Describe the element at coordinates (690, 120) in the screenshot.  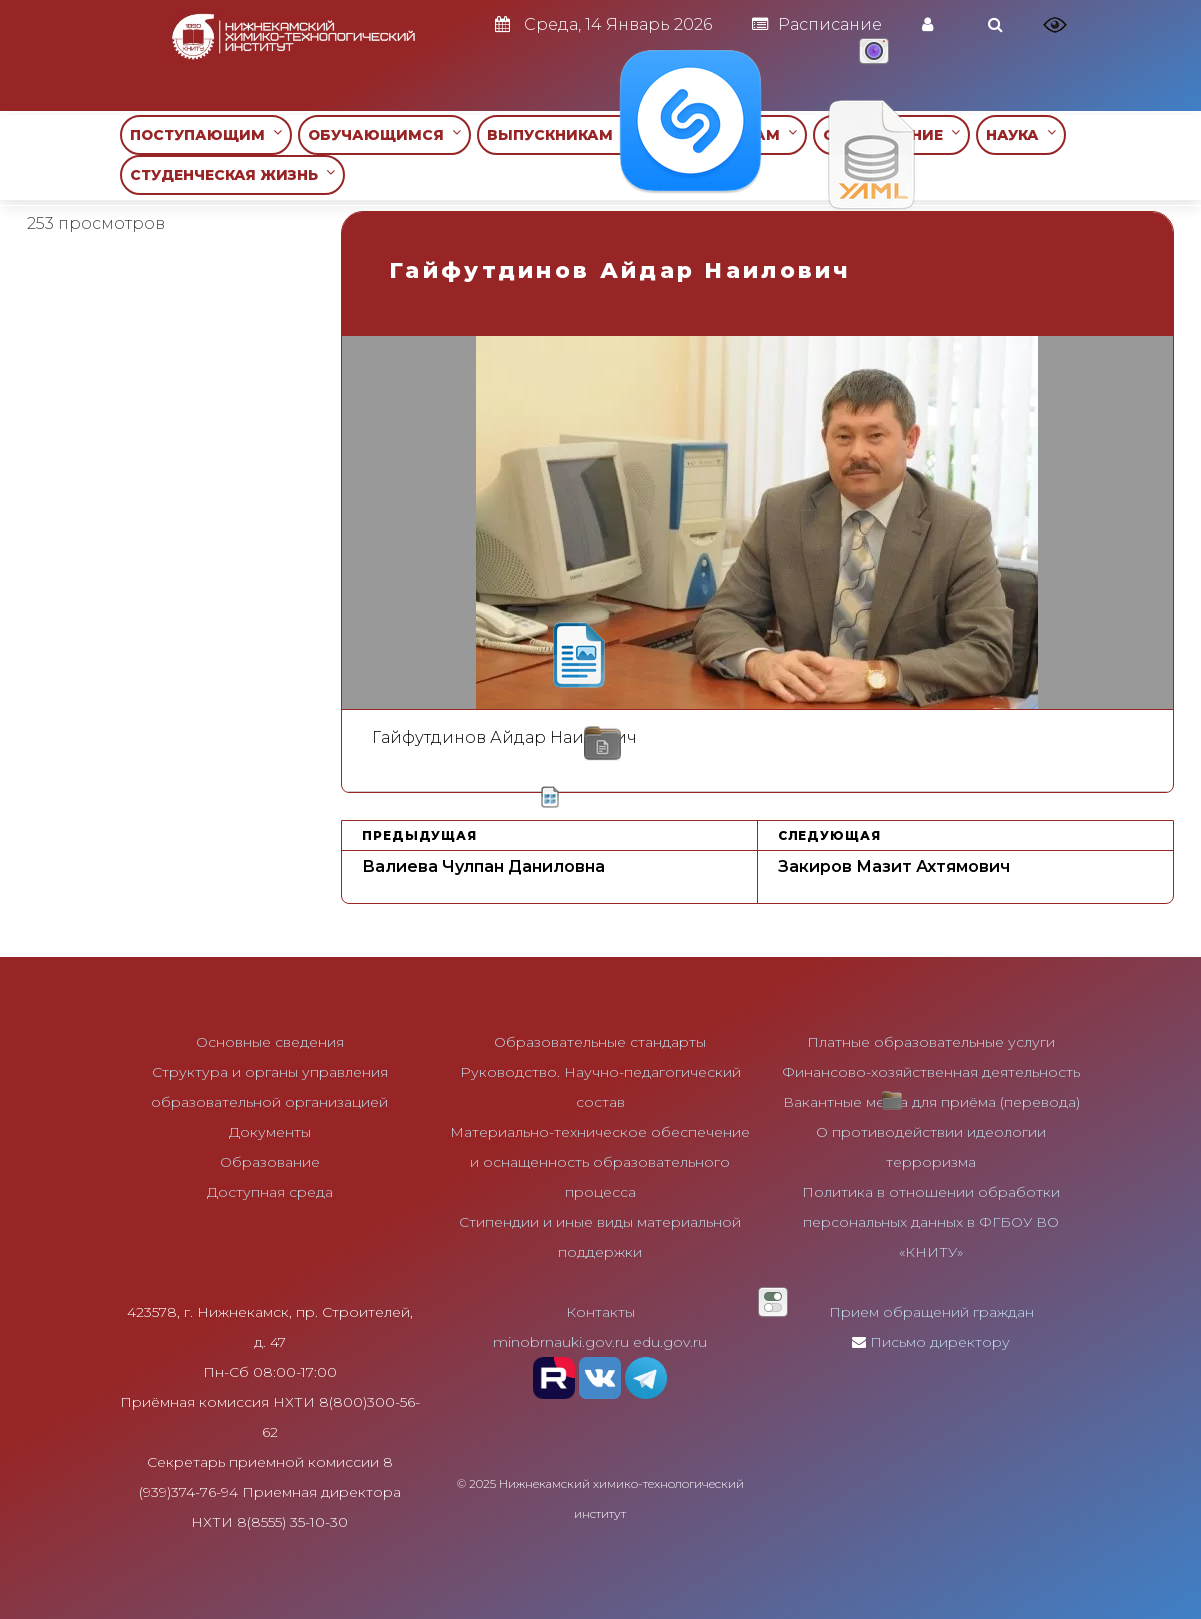
I see `identify a song playing nearby` at that location.